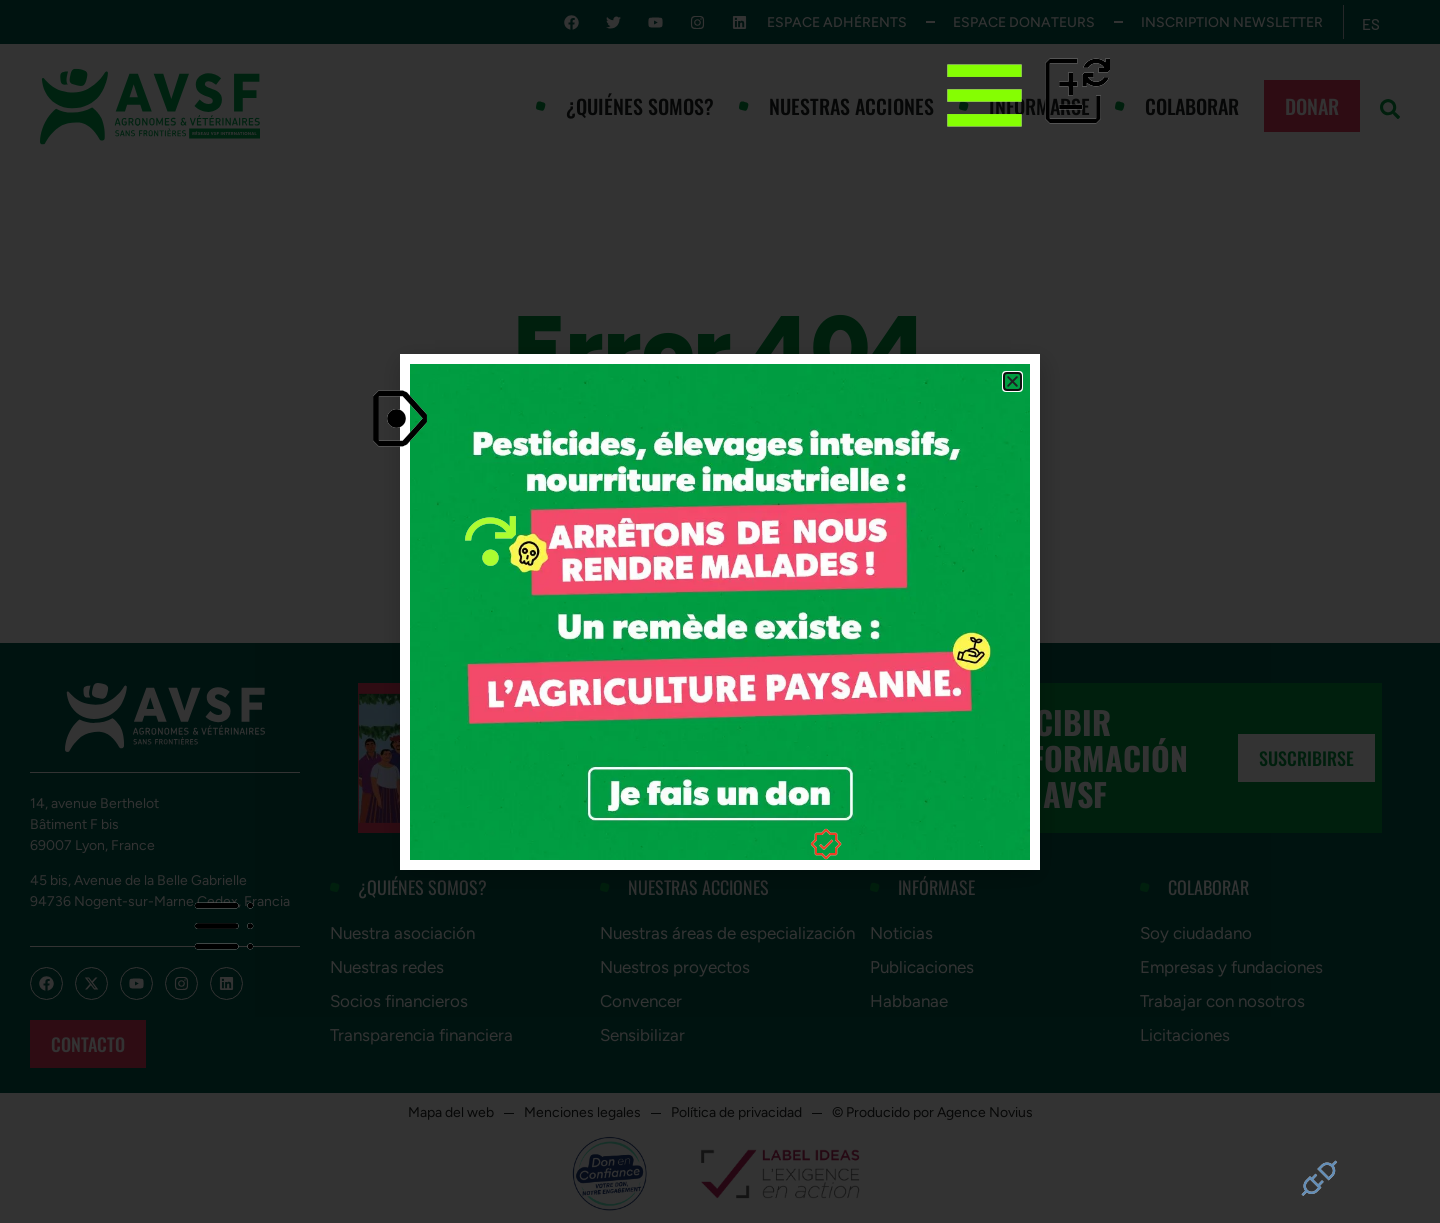 This screenshot has width=1440, height=1223. Describe the element at coordinates (490, 541) in the screenshot. I see `step over the current line while debugging` at that location.